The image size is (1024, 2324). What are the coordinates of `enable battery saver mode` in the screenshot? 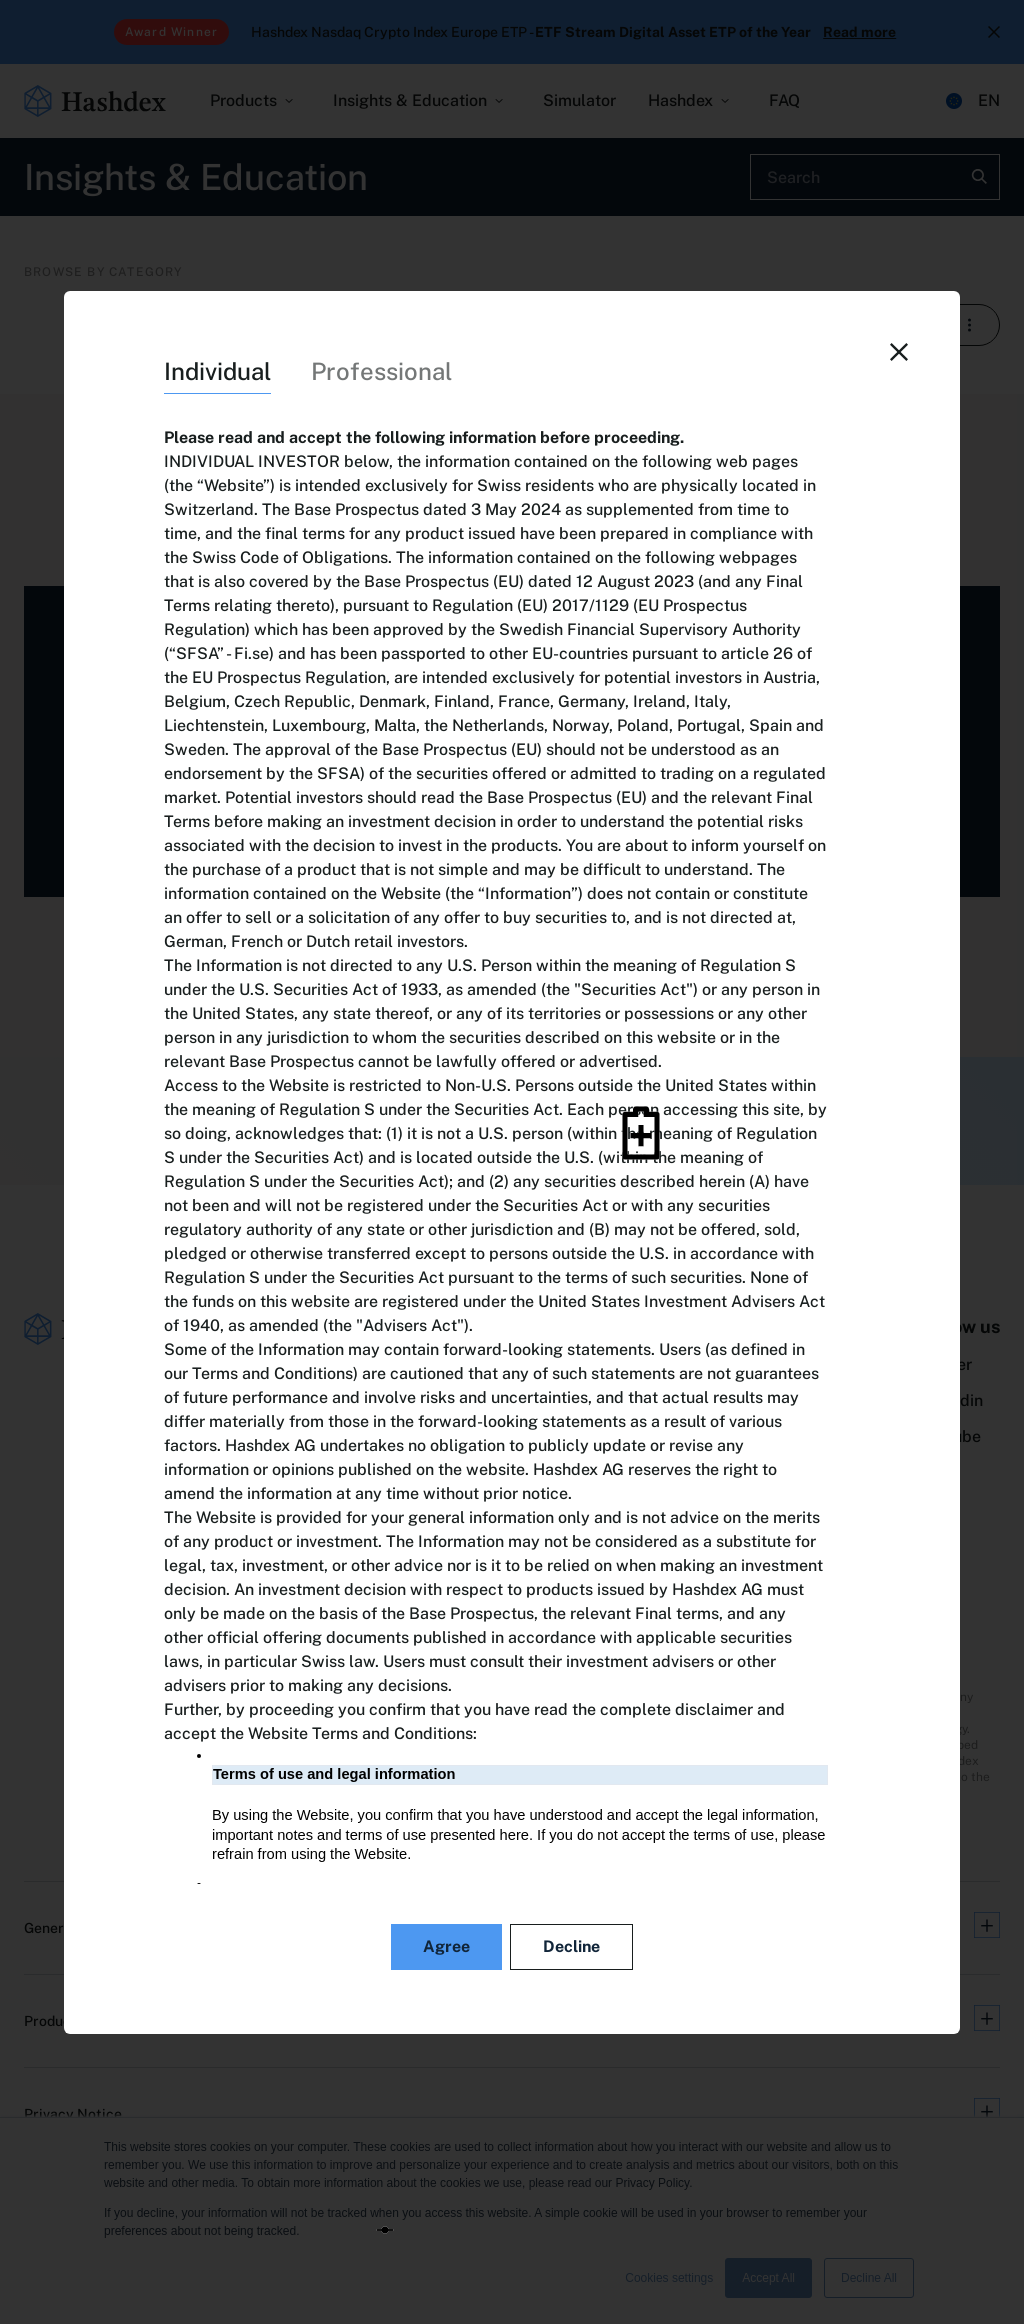 It's located at (641, 1133).